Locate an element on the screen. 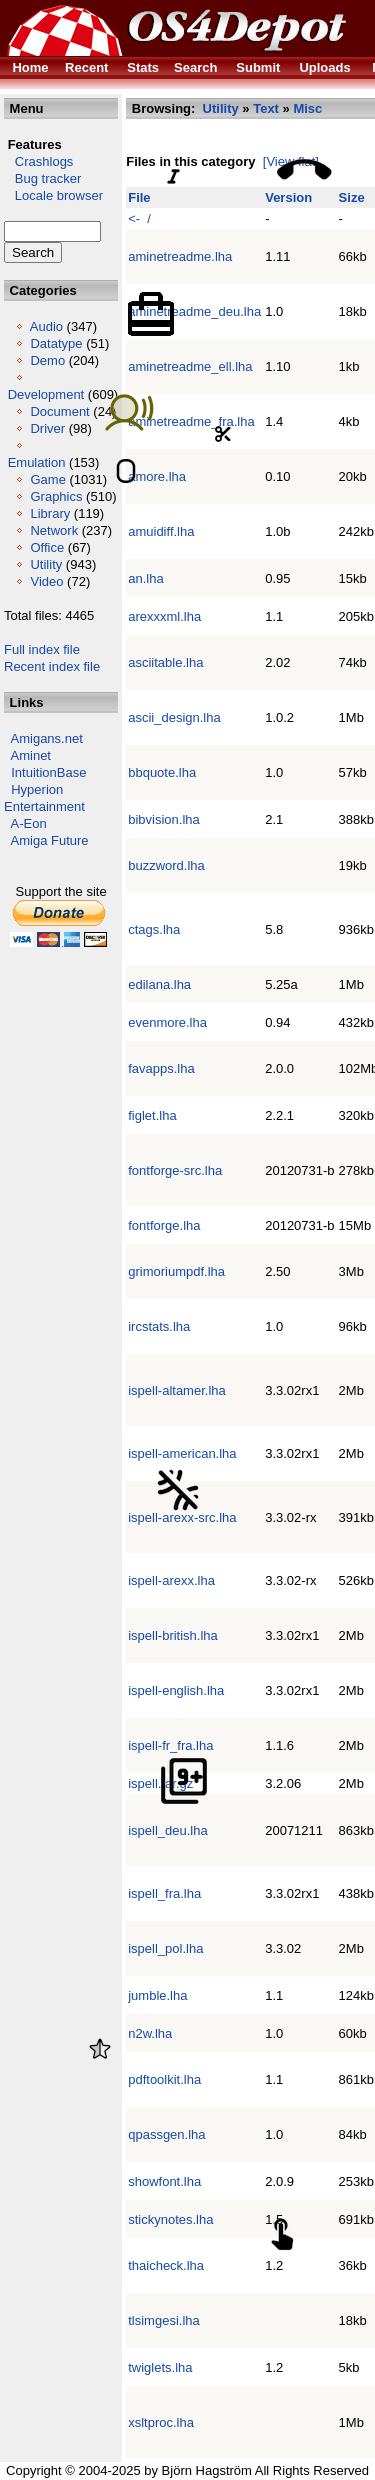 The image size is (375, 2480). access travel documents or boarding passes is located at coordinates (151, 315).